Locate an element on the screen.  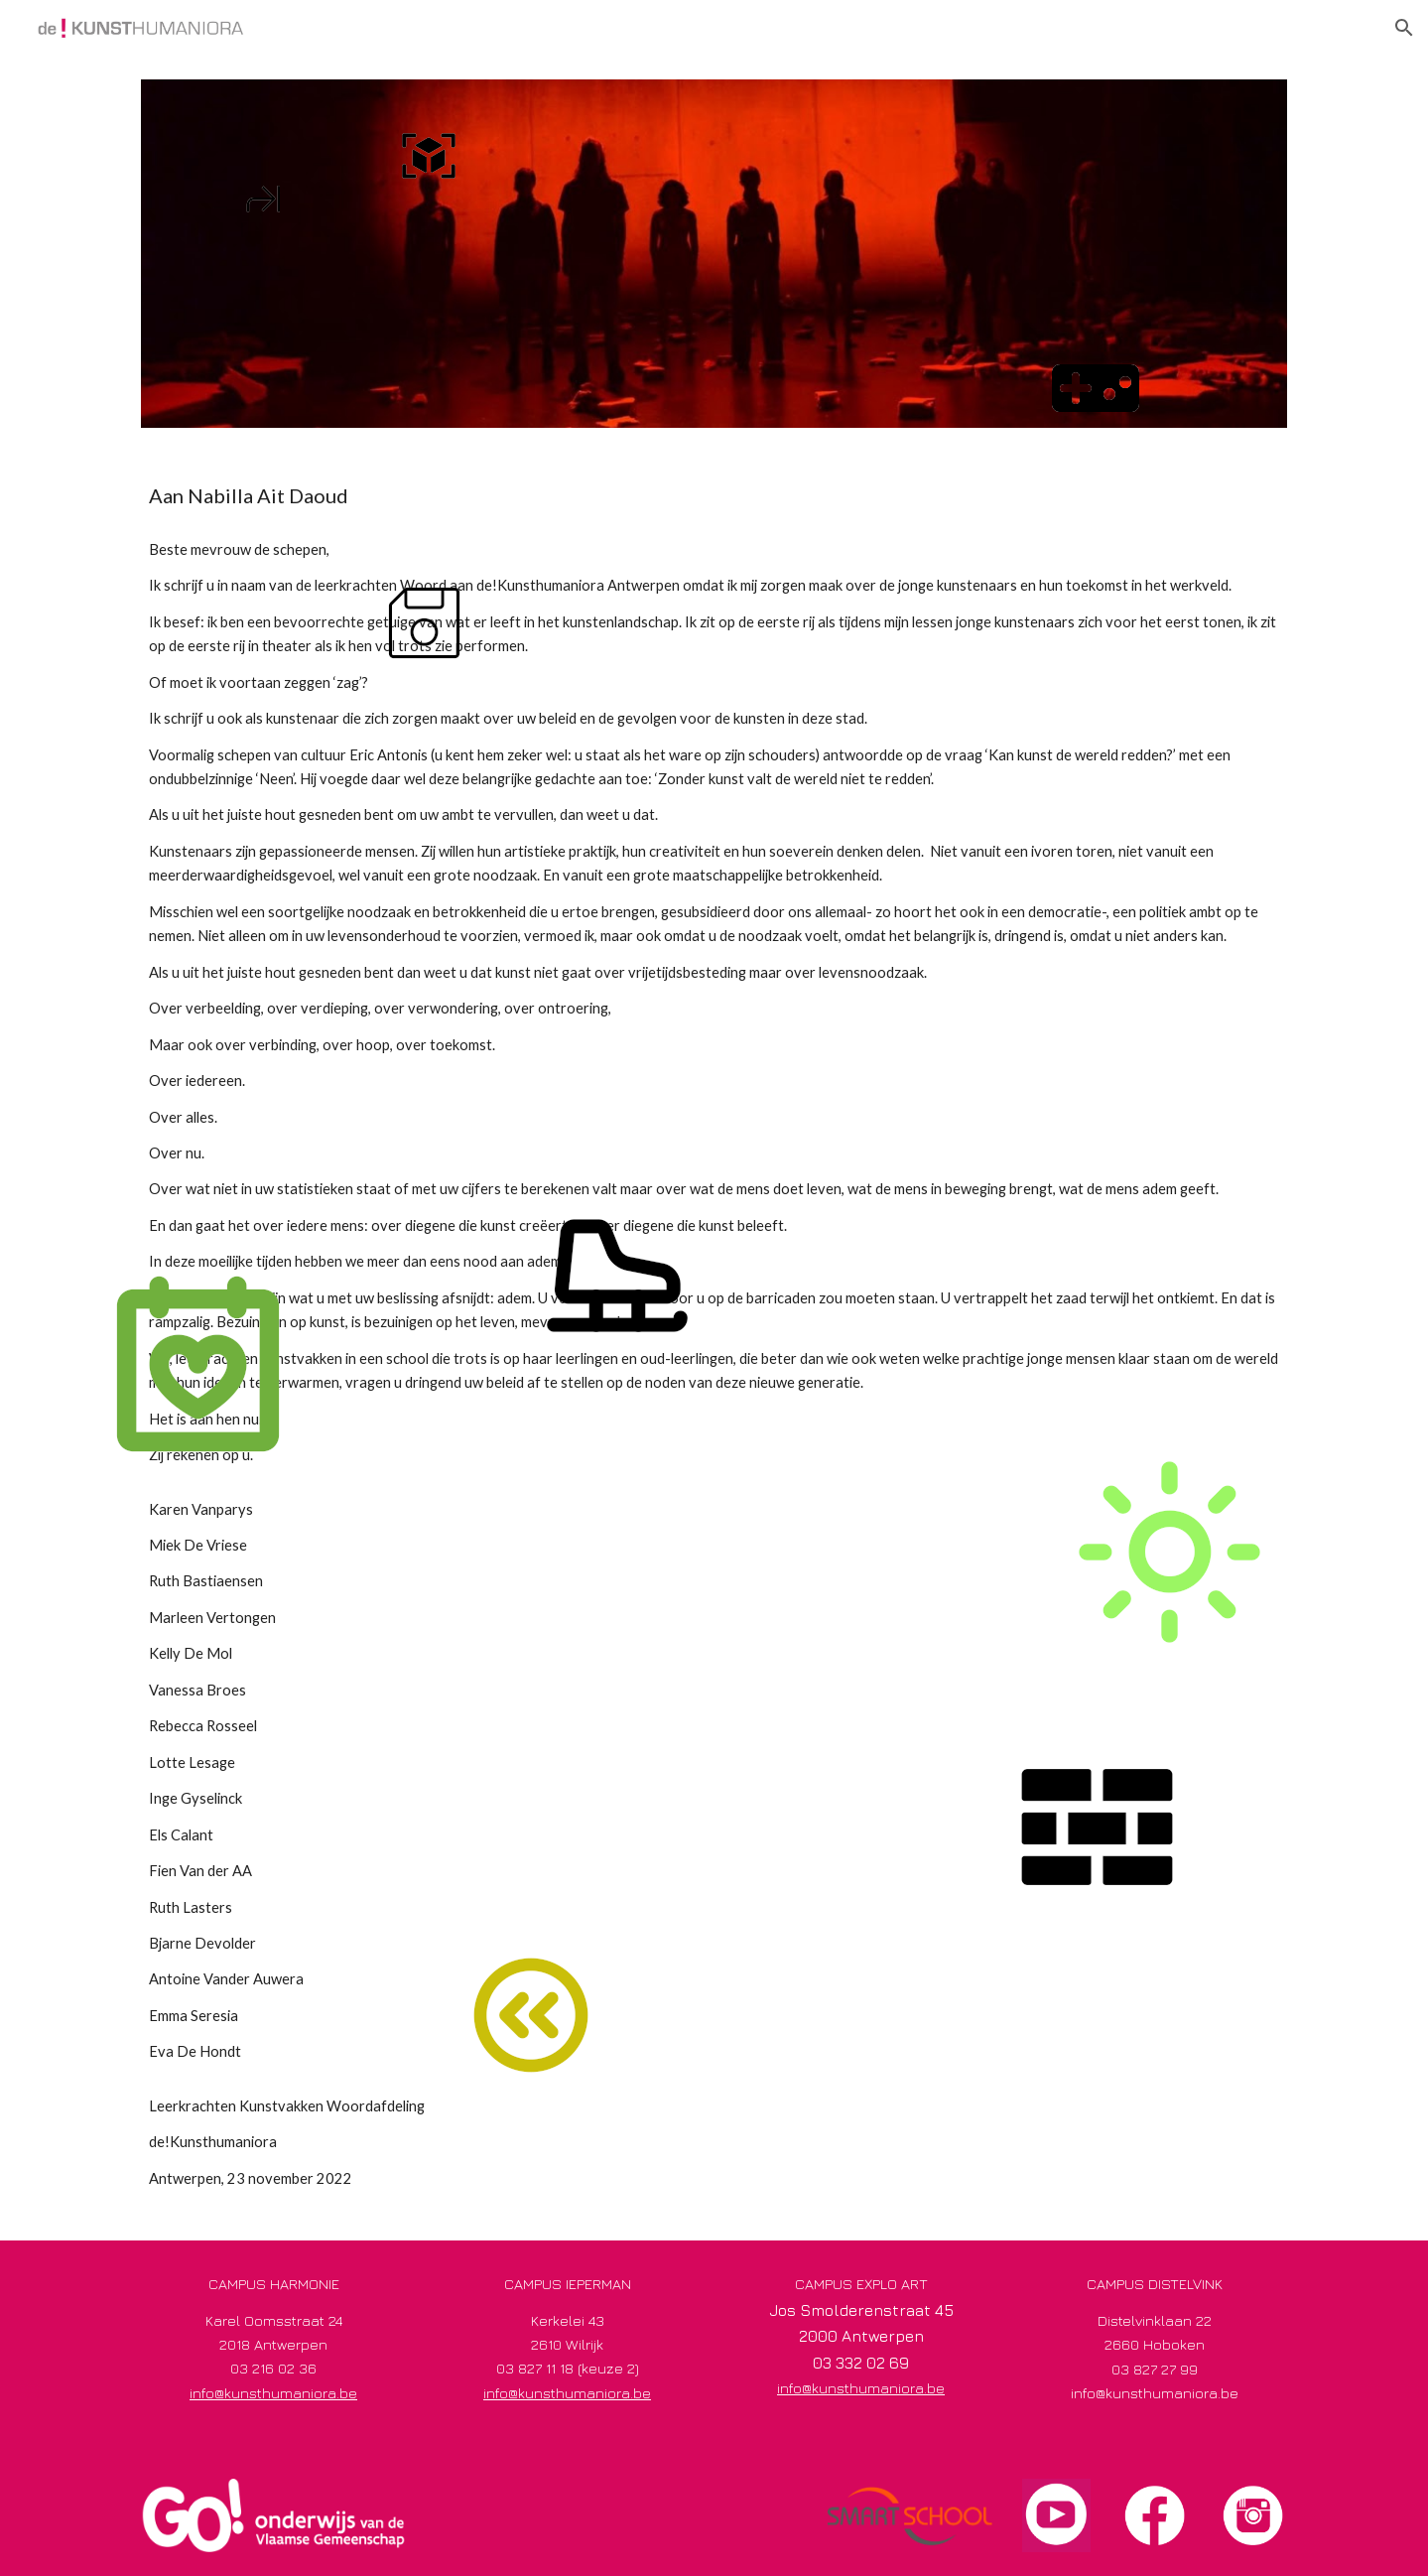
access wall or barrier settings is located at coordinates (1097, 1827).